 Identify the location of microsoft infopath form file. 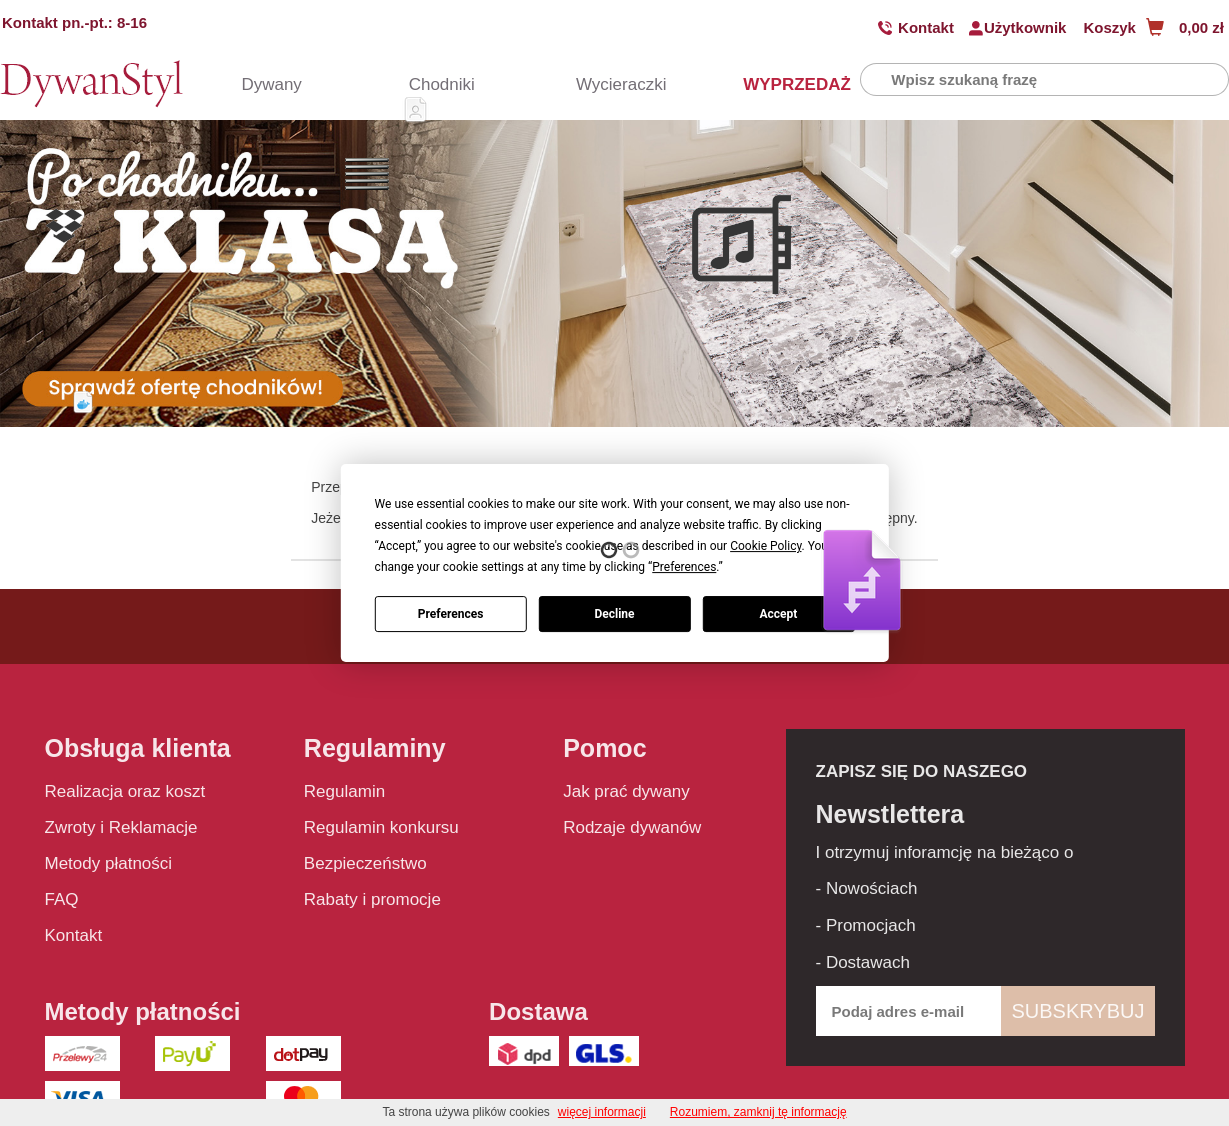
(862, 580).